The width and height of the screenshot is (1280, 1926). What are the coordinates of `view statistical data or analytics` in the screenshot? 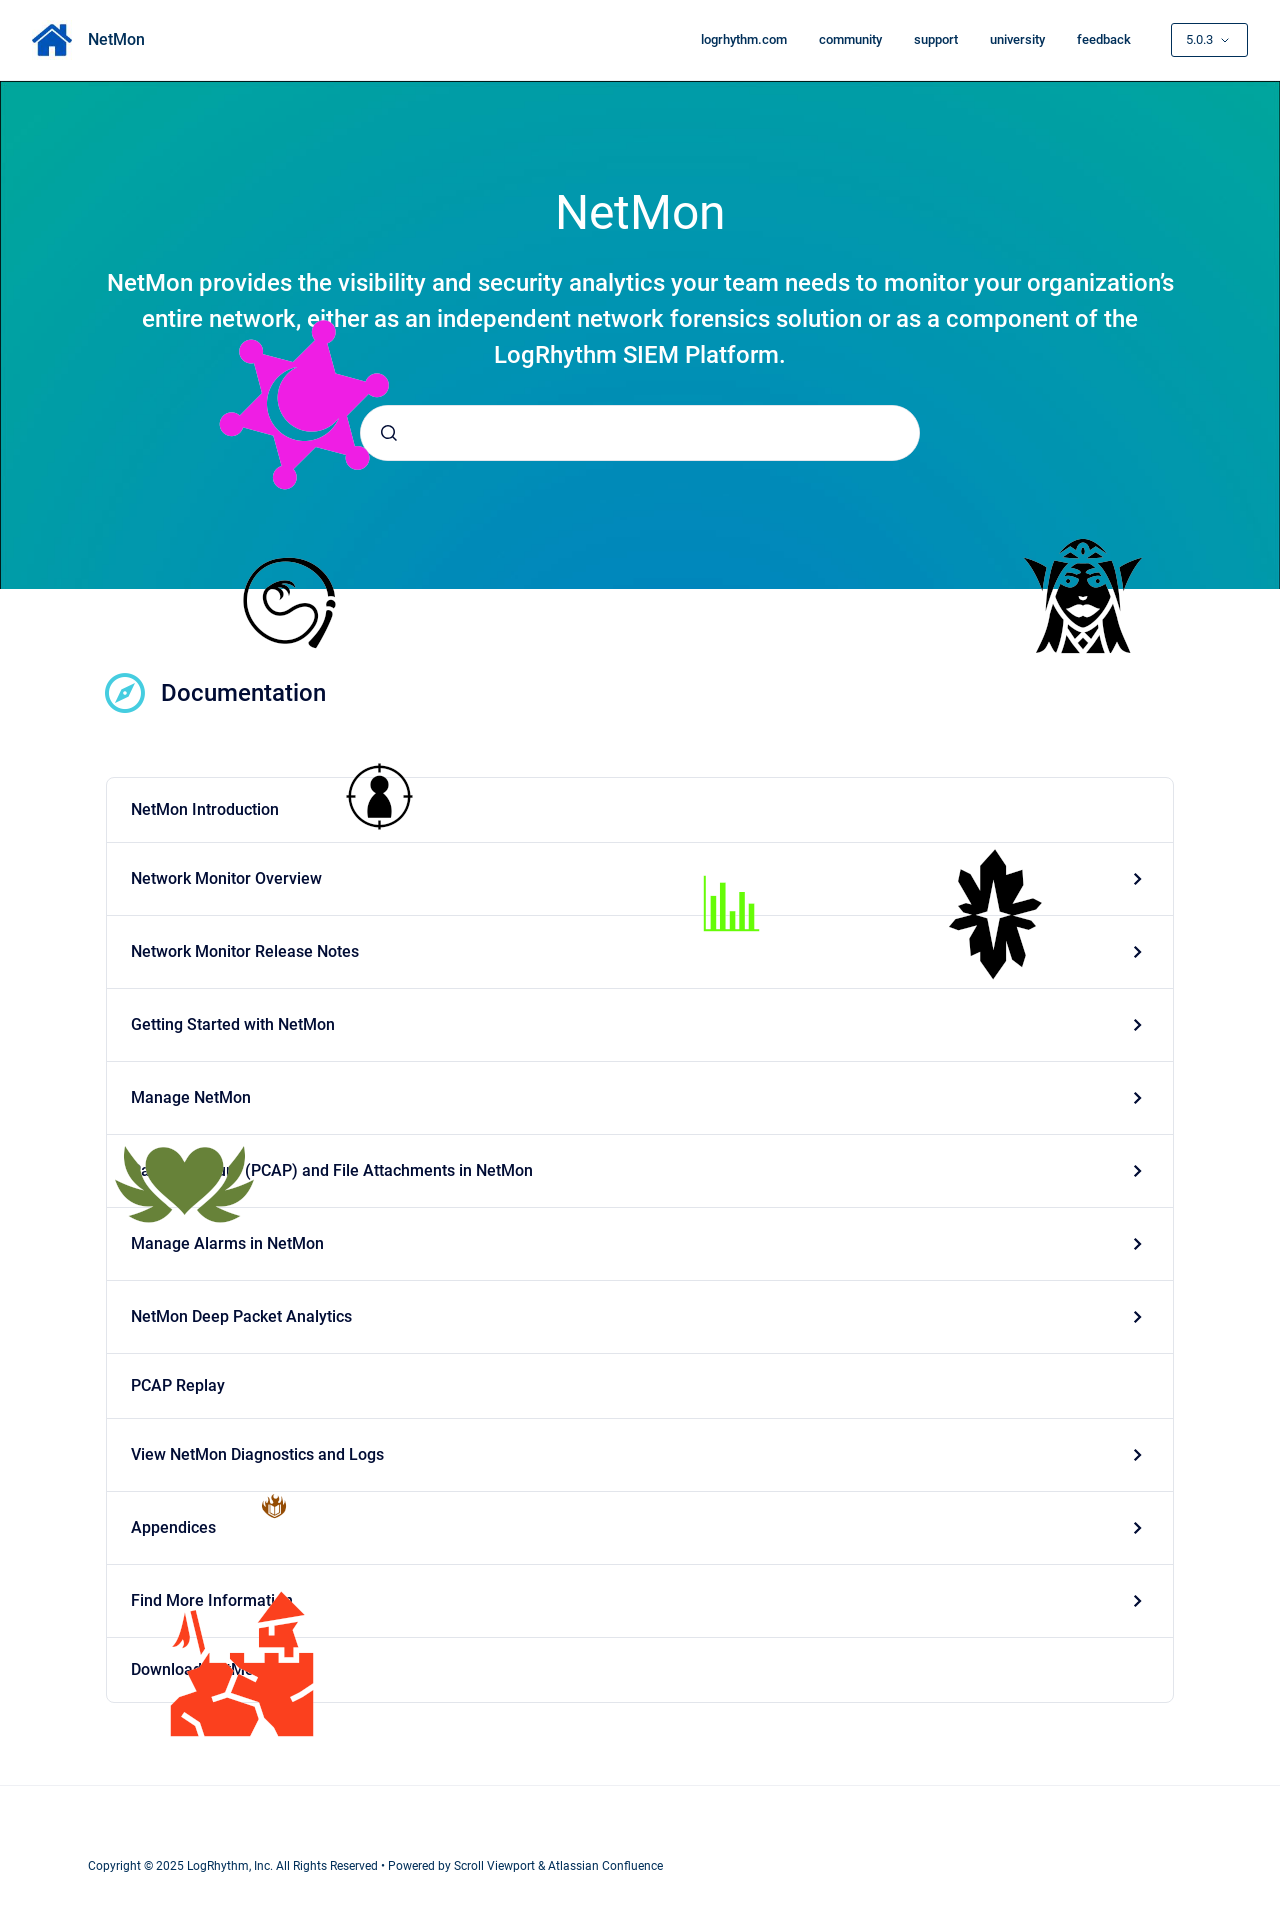 It's located at (731, 903).